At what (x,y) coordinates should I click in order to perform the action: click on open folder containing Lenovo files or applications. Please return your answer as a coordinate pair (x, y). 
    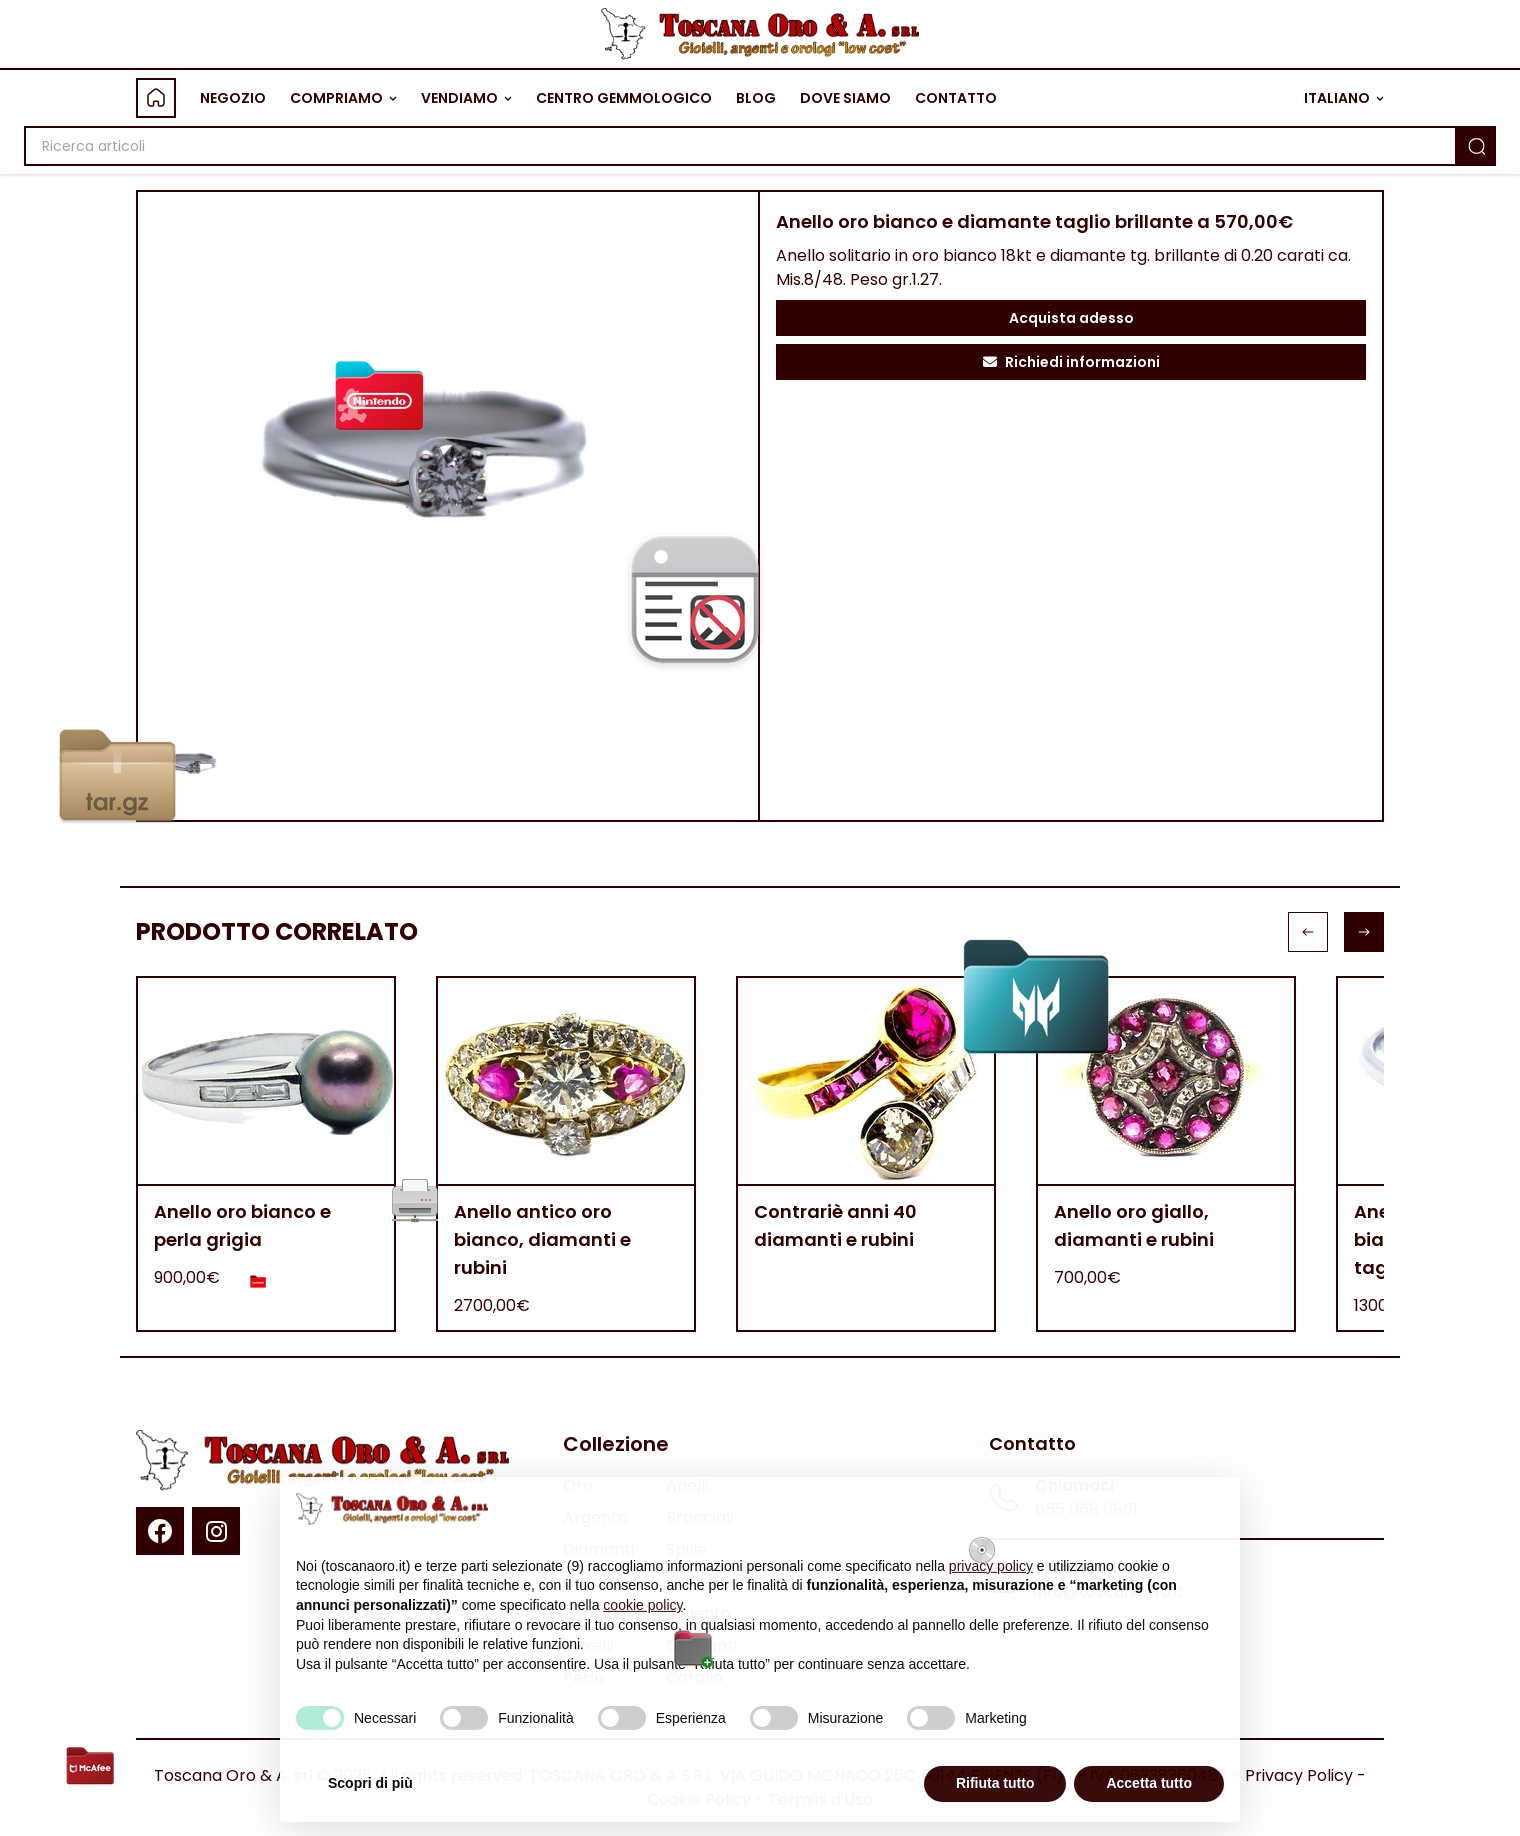
    Looking at the image, I should click on (258, 1282).